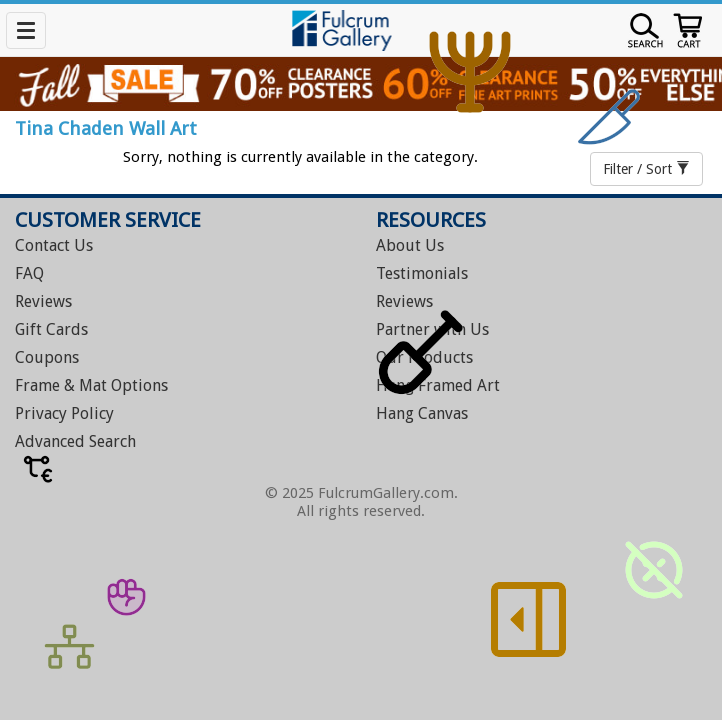 The height and width of the screenshot is (720, 722). I want to click on access gardening or landscaping tools, so click(423, 350).